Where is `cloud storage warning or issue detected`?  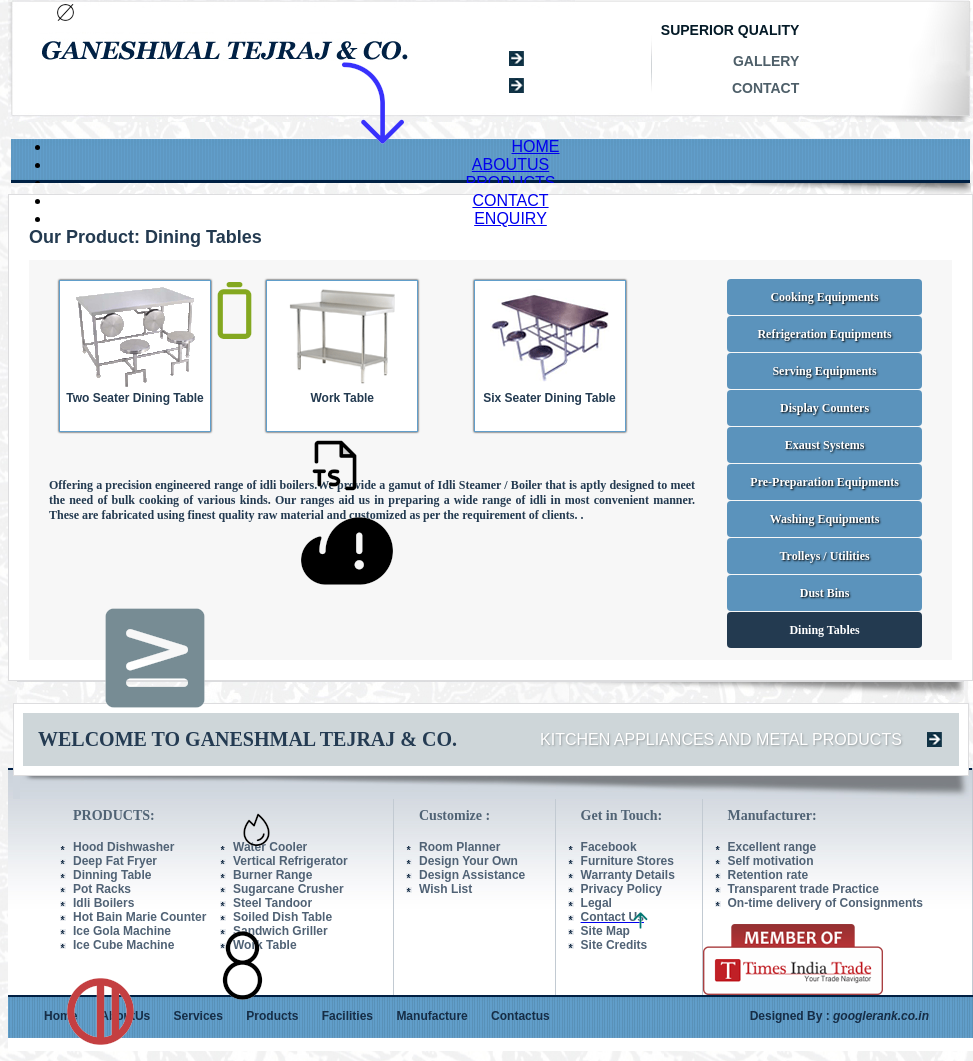 cloud storage warning or issue detected is located at coordinates (347, 551).